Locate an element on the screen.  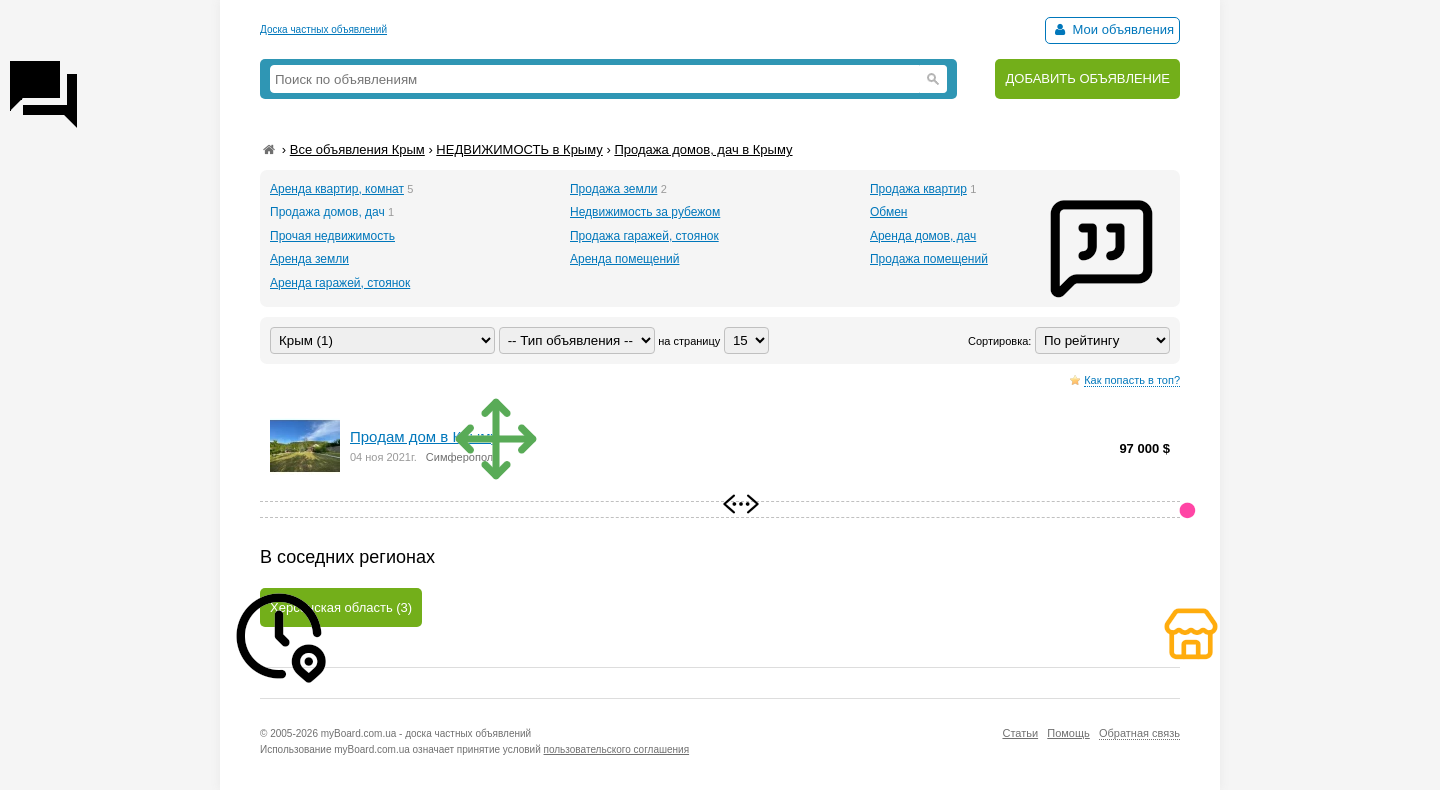
indicates an unread notification or new item is located at coordinates (1187, 510).